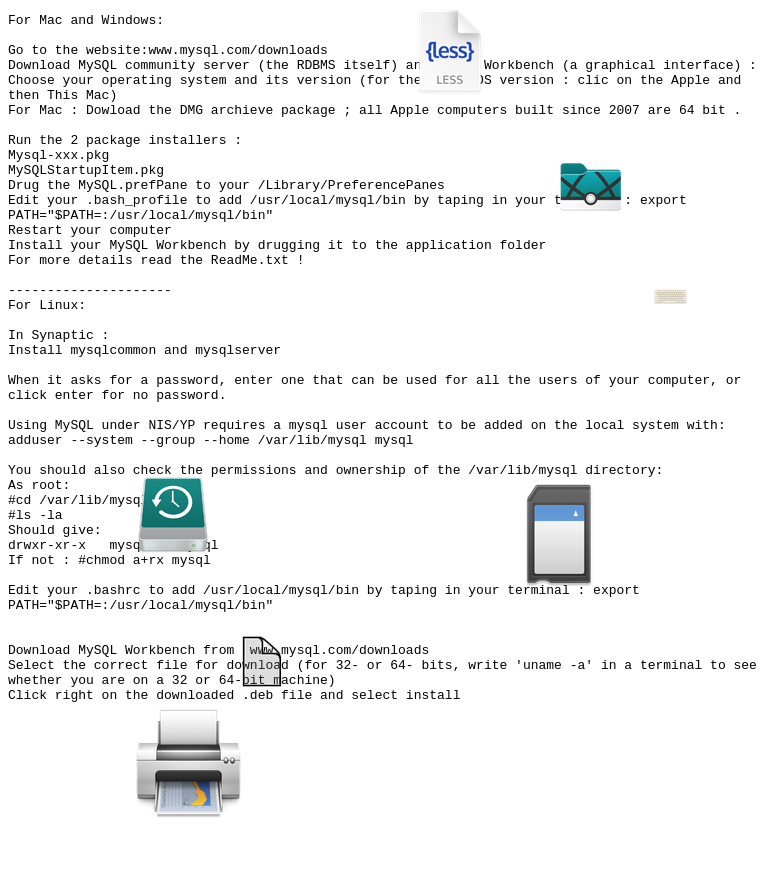 Image resolution: width=768 pixels, height=872 pixels. I want to click on a LESS stylesheet file, so click(450, 52).